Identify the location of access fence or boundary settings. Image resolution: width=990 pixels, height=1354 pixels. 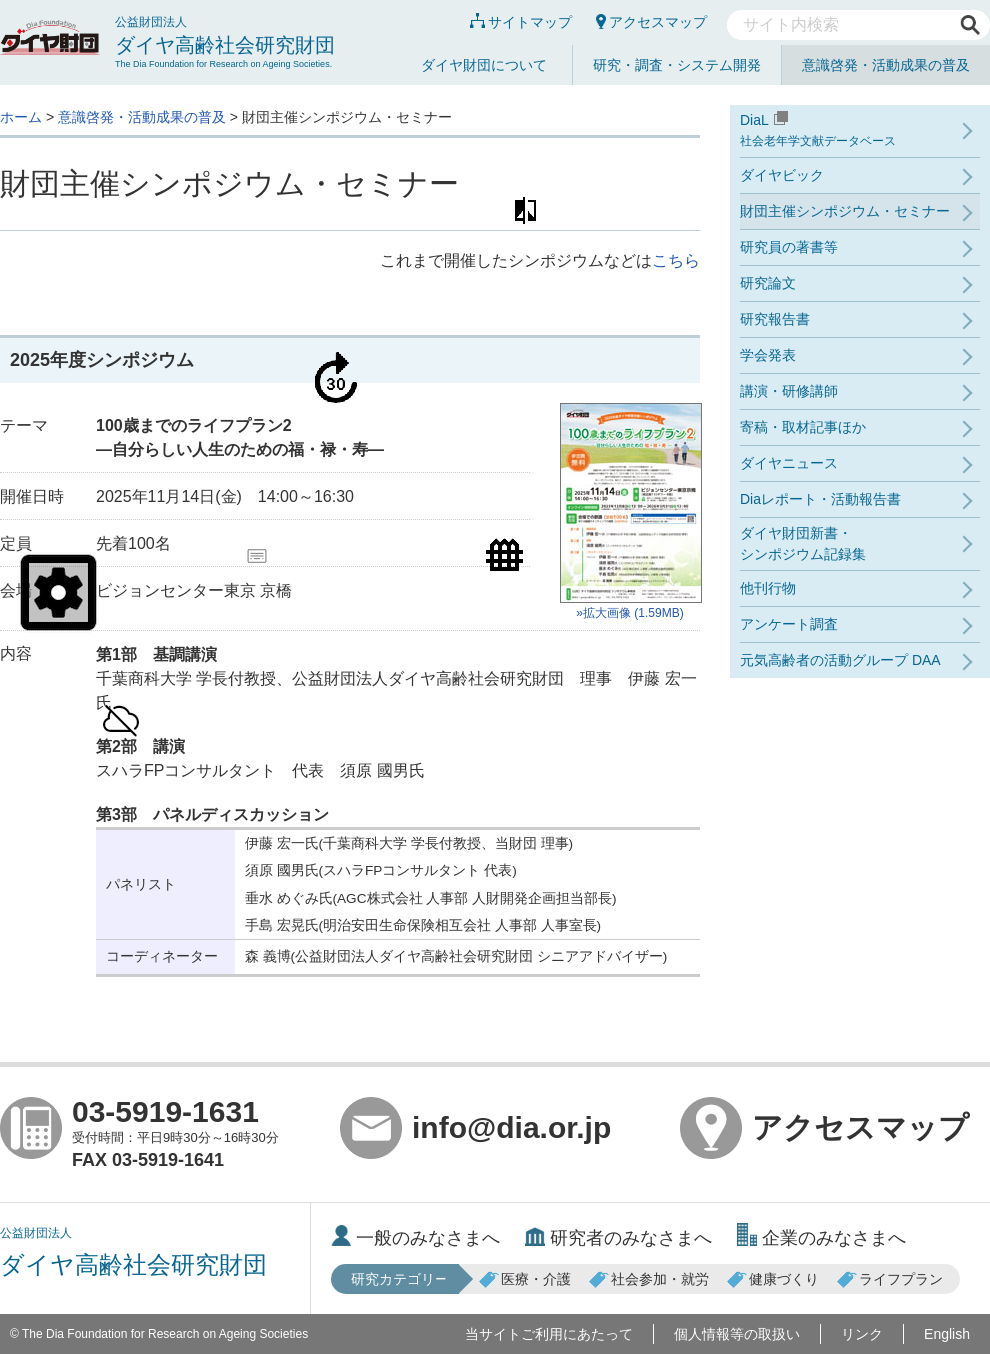
(504, 554).